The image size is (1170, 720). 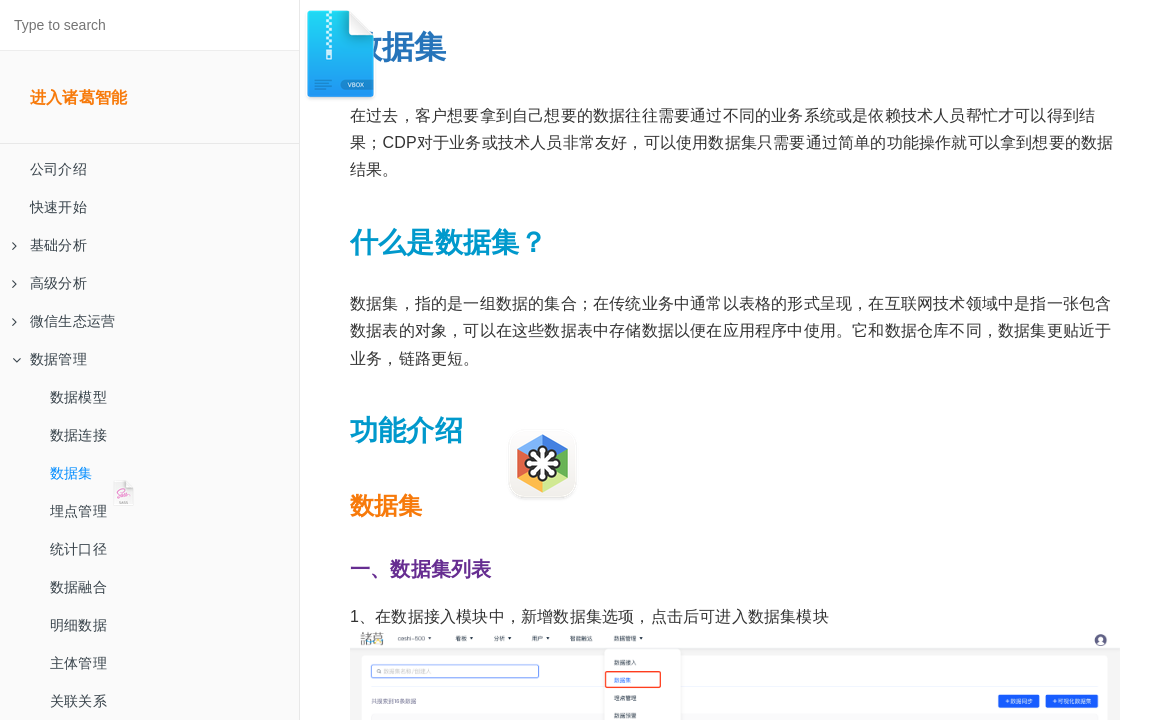 I want to click on open boxy svg vector graphics editor, so click(x=542, y=463).